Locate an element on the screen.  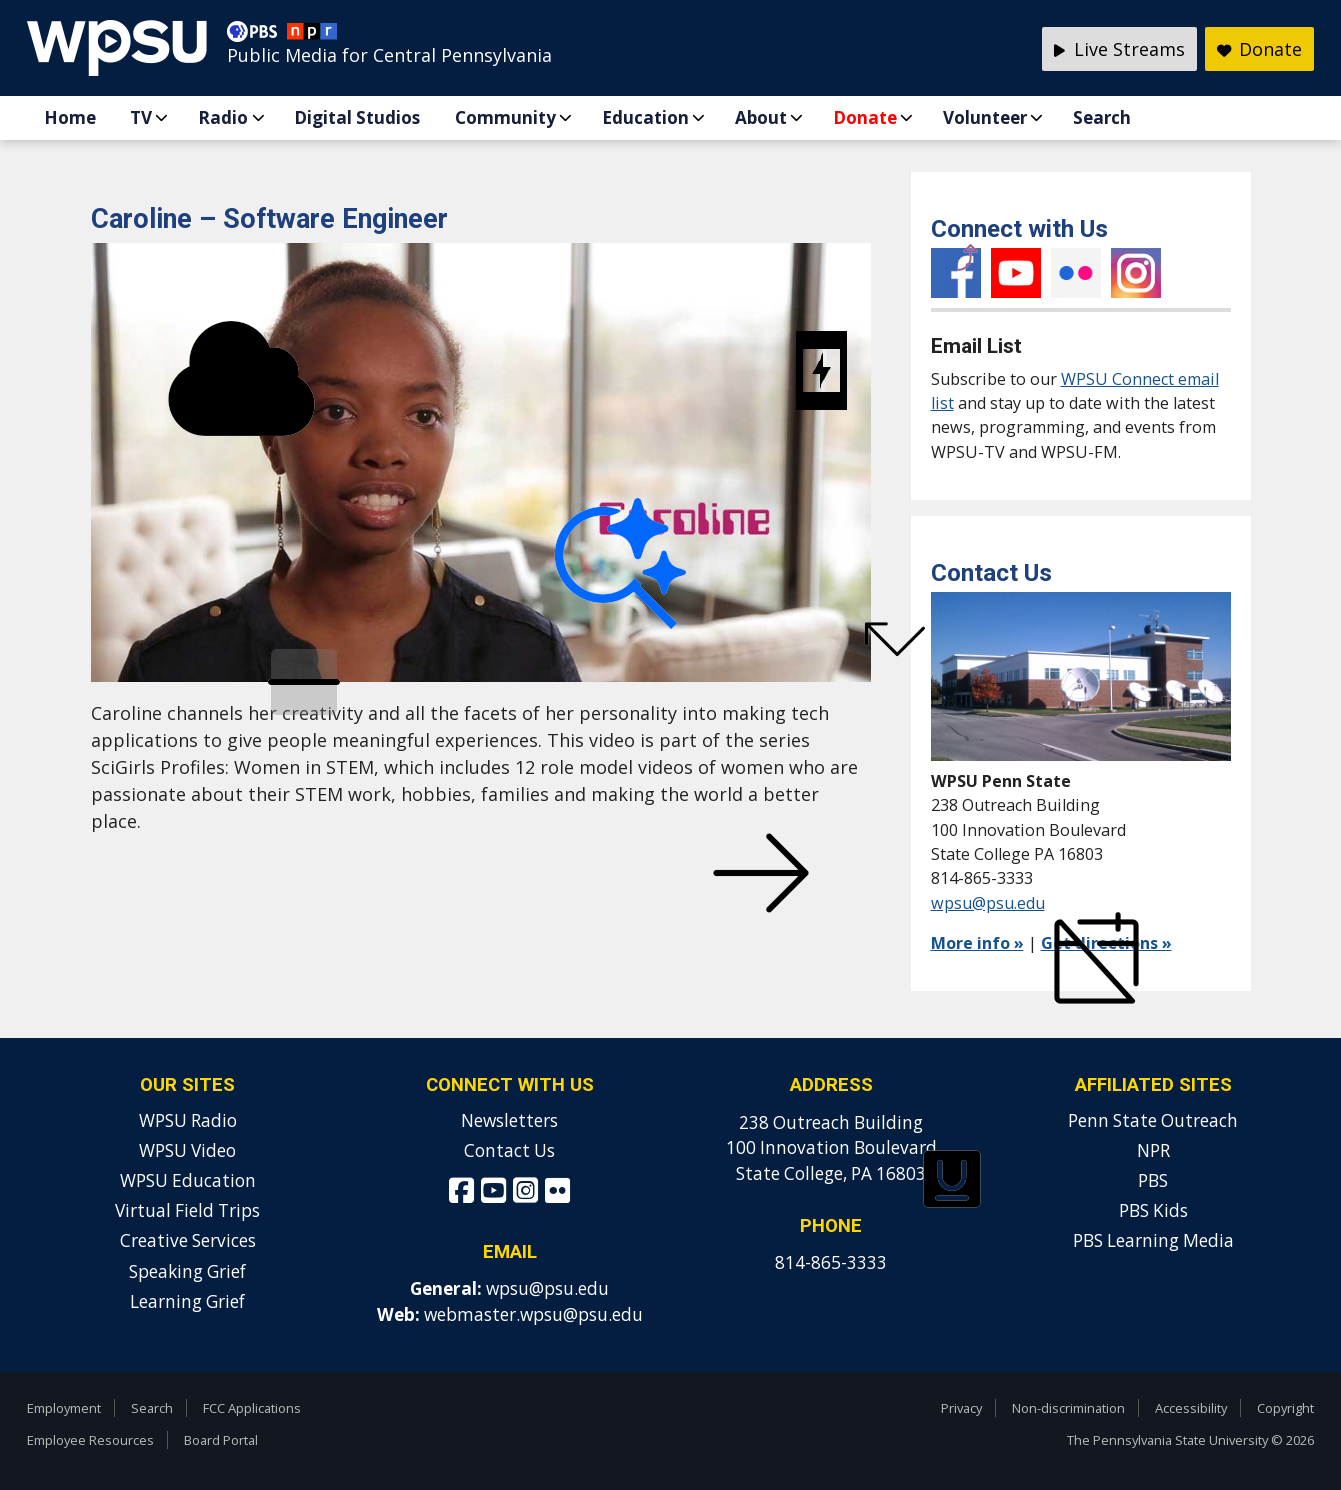
cloud storage or sync status is located at coordinates (241, 378).